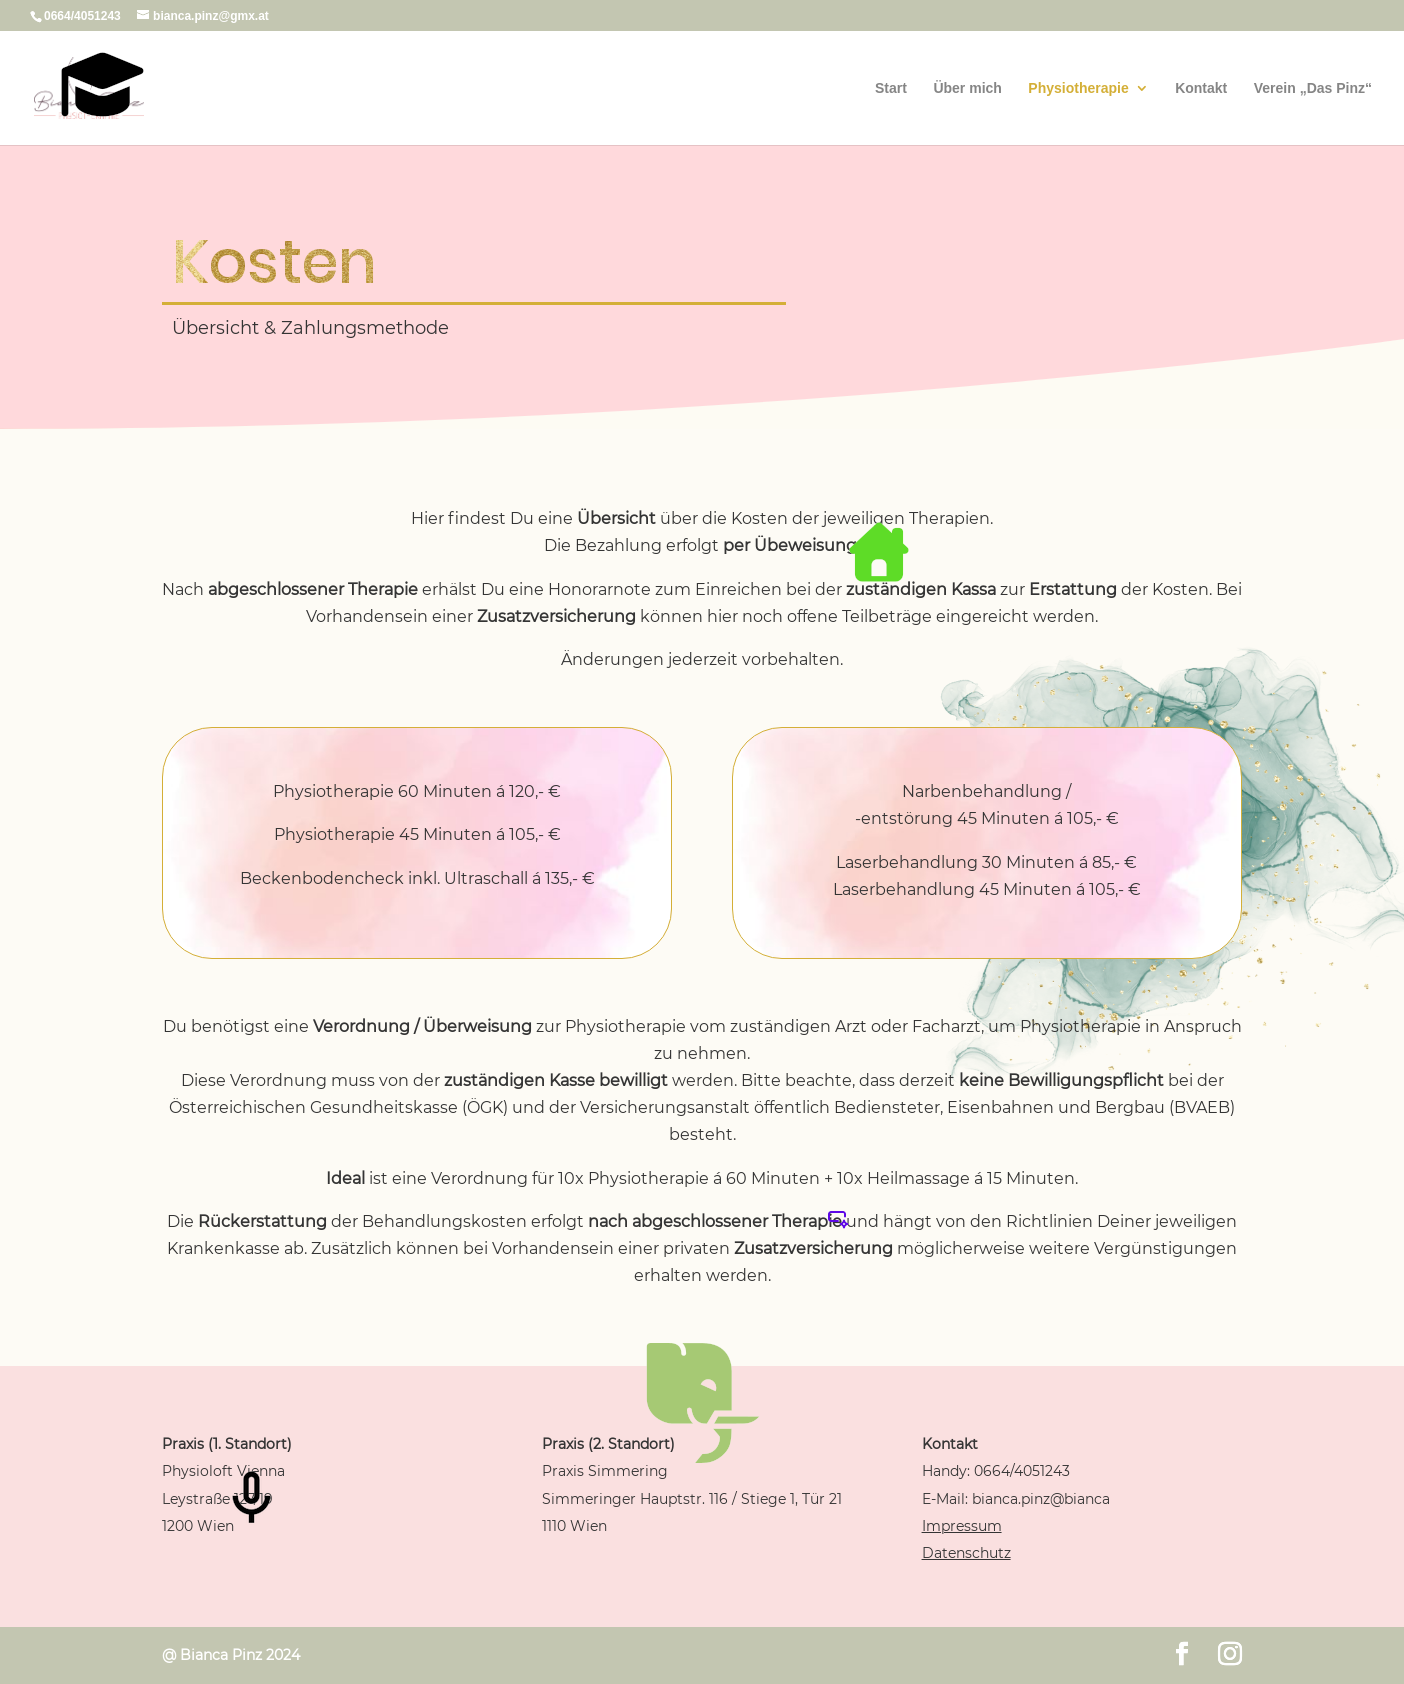 The image size is (1404, 1684). Describe the element at coordinates (837, 1217) in the screenshot. I see `enable AI-assisted text input` at that location.